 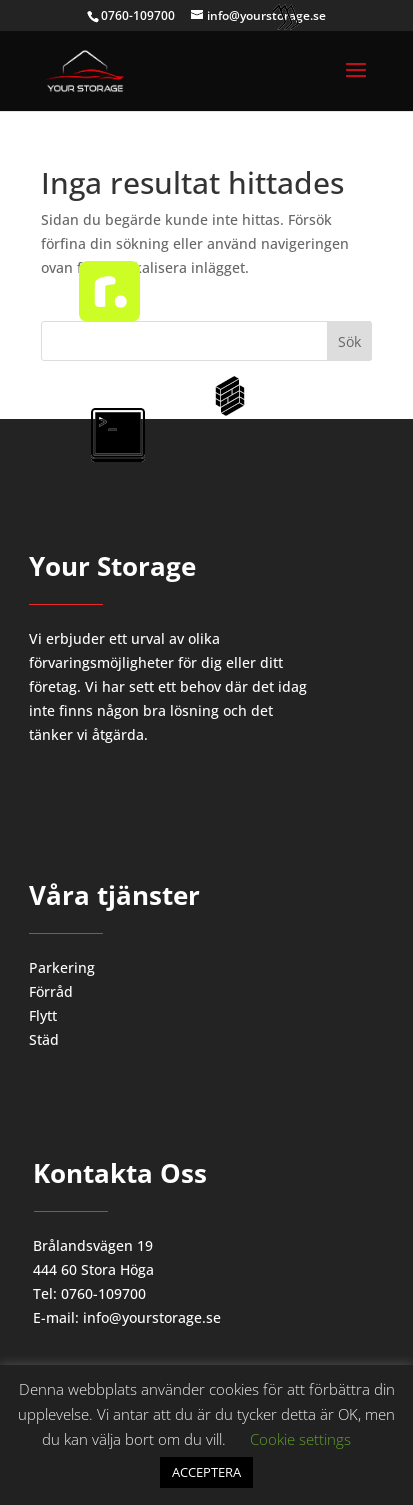 I want to click on open roadmap.sh website or app, so click(x=109, y=291).